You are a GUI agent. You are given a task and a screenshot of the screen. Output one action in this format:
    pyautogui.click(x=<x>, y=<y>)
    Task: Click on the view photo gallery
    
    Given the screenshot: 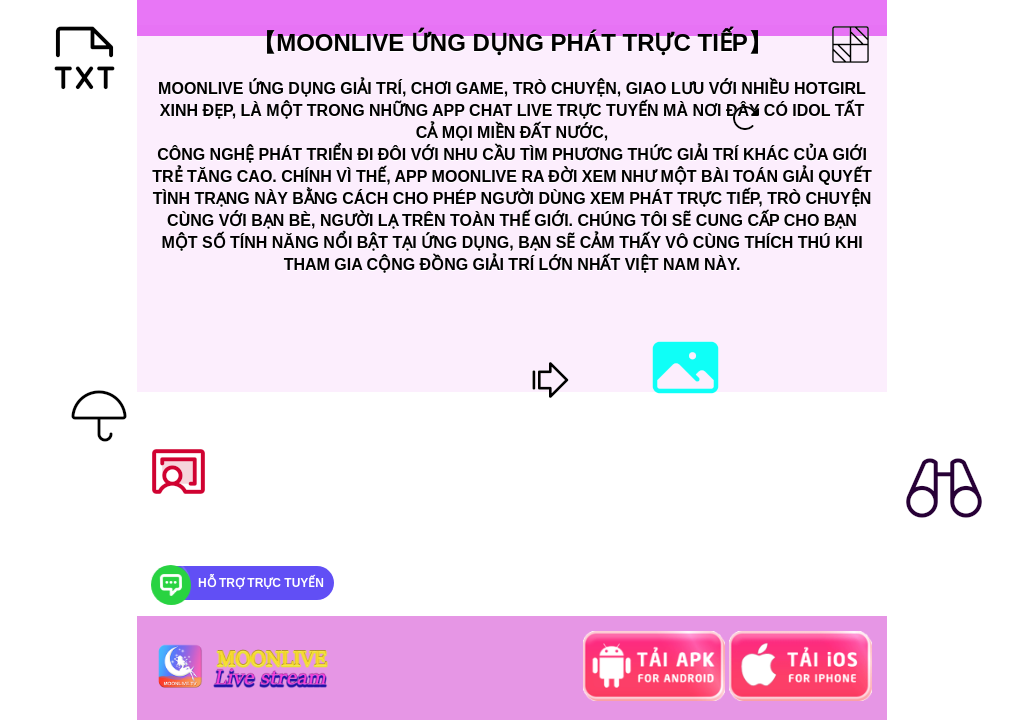 What is the action you would take?
    pyautogui.click(x=685, y=367)
    